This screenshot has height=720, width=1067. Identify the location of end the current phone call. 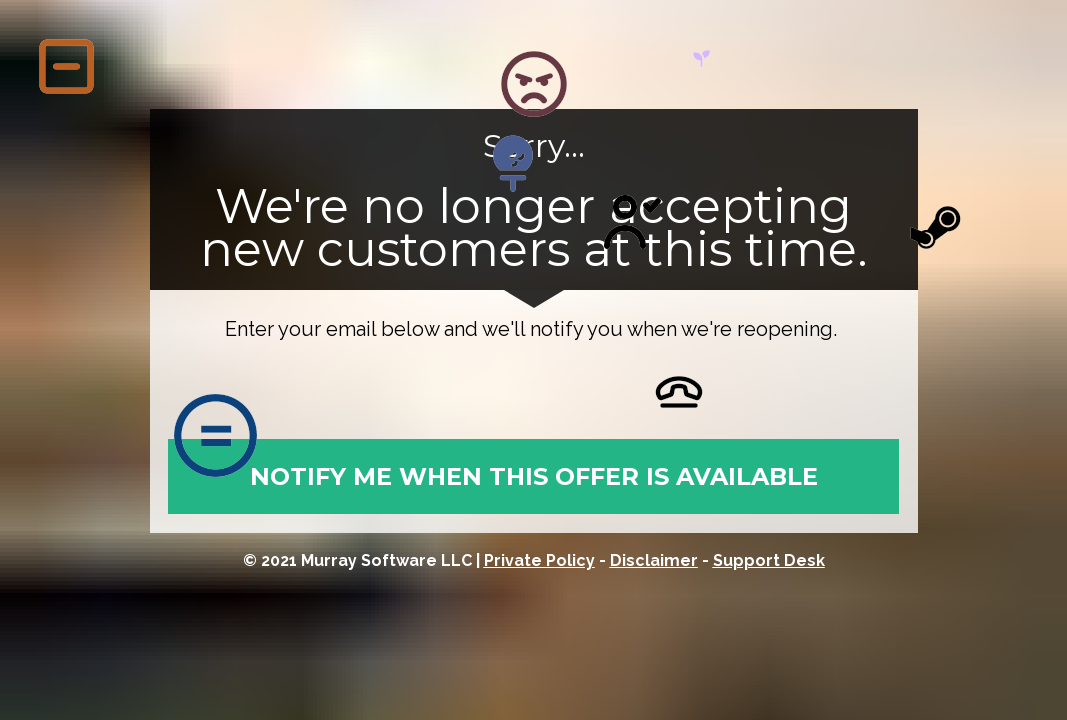
(679, 392).